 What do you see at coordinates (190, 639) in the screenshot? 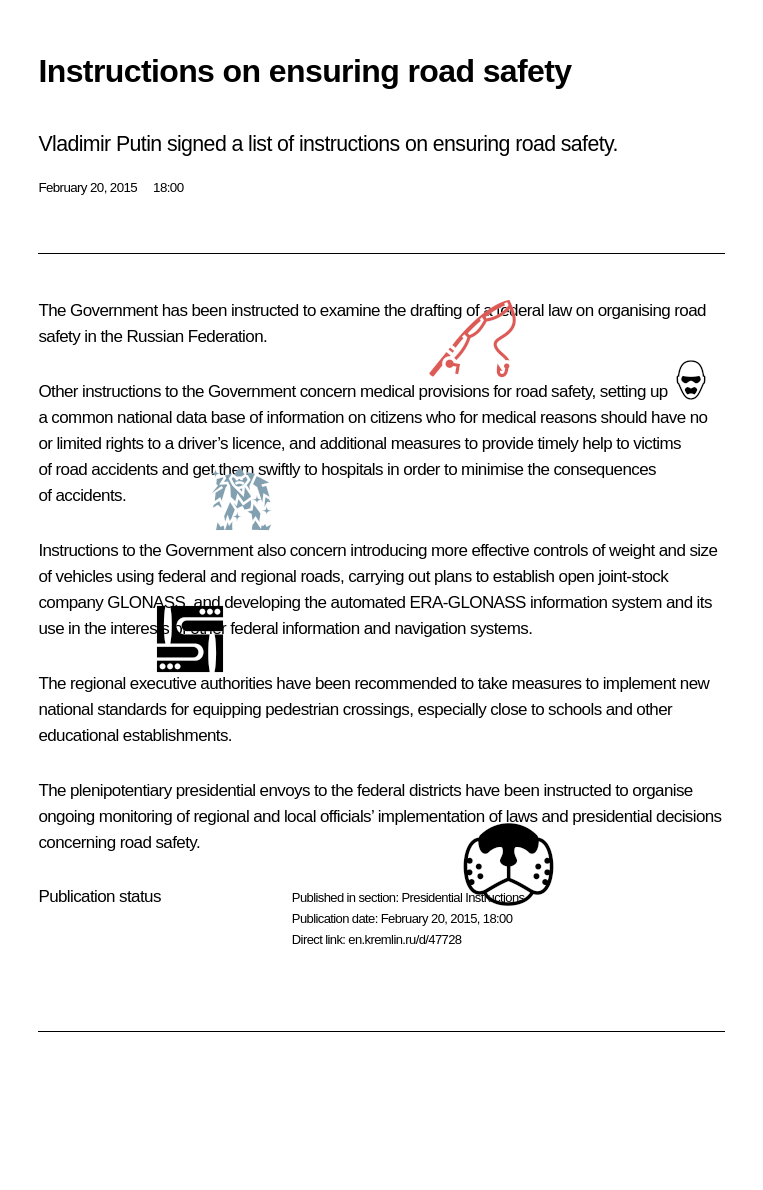
I see `abstract game logo or brand mark` at bounding box center [190, 639].